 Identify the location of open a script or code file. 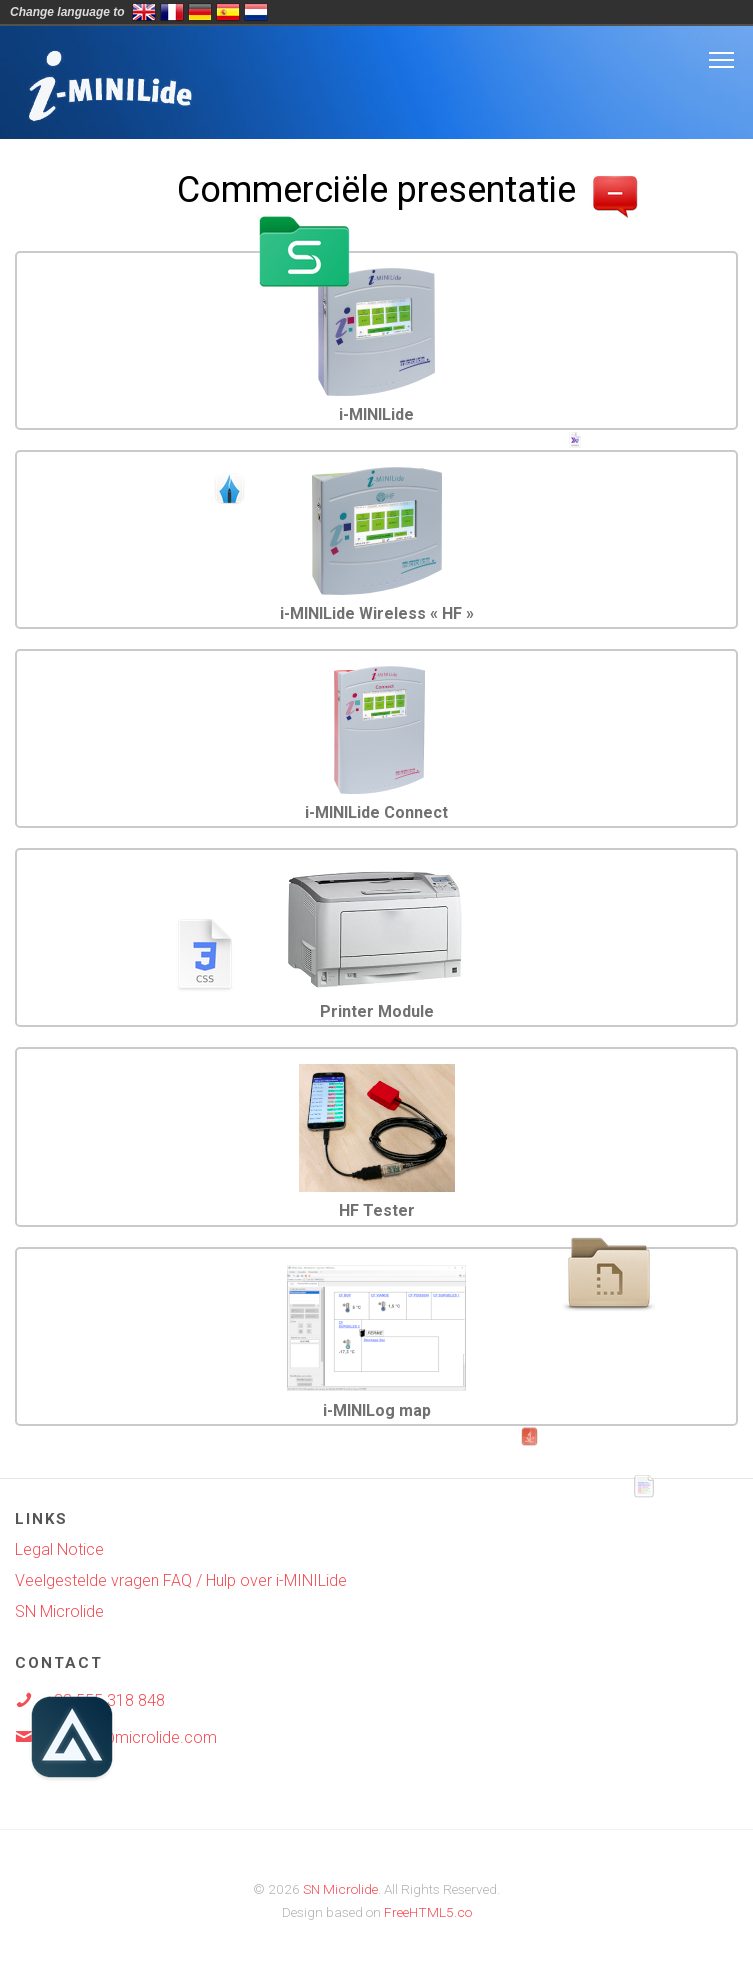
(644, 1486).